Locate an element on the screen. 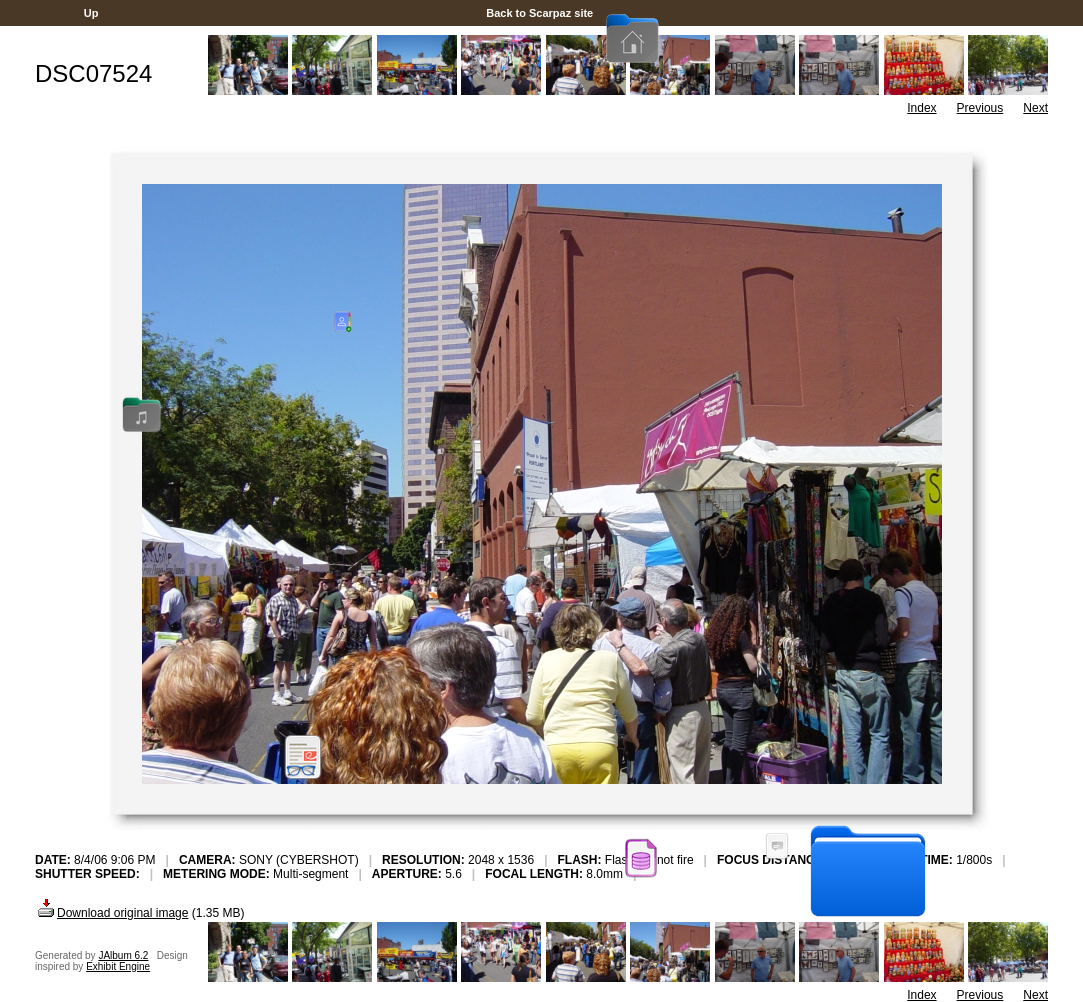 Image resolution: width=1083 pixels, height=1002 pixels. open evince document viewer is located at coordinates (303, 757).